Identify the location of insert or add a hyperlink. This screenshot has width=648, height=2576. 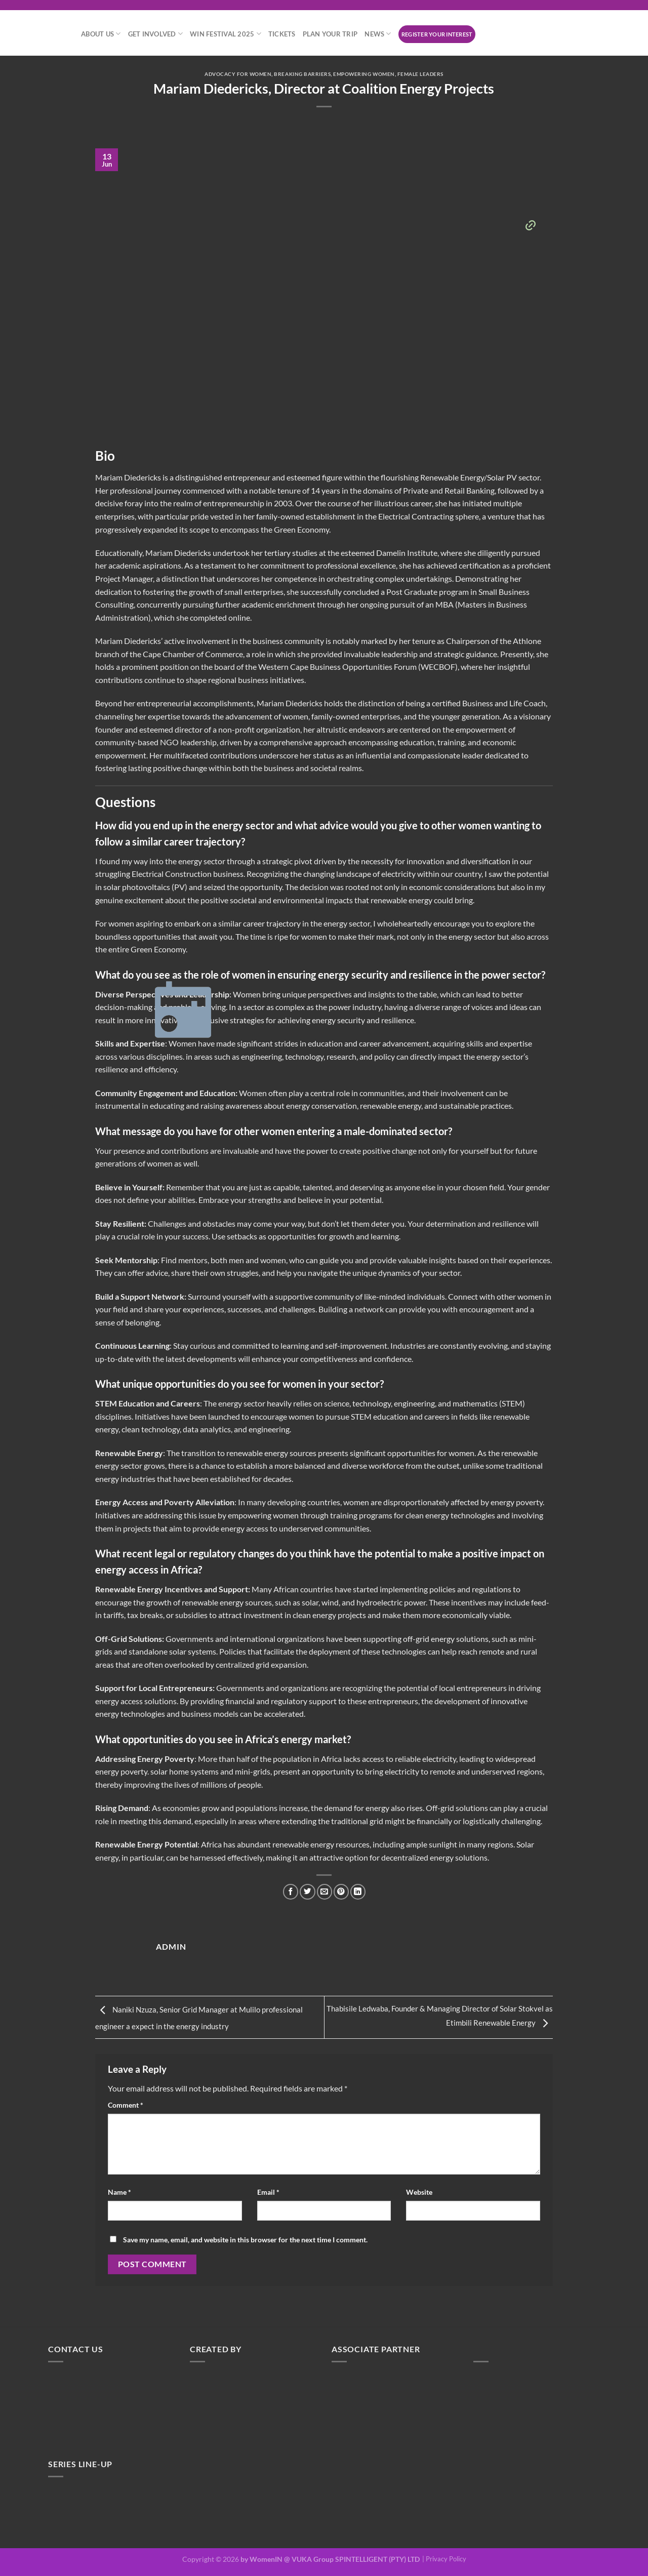
(531, 225).